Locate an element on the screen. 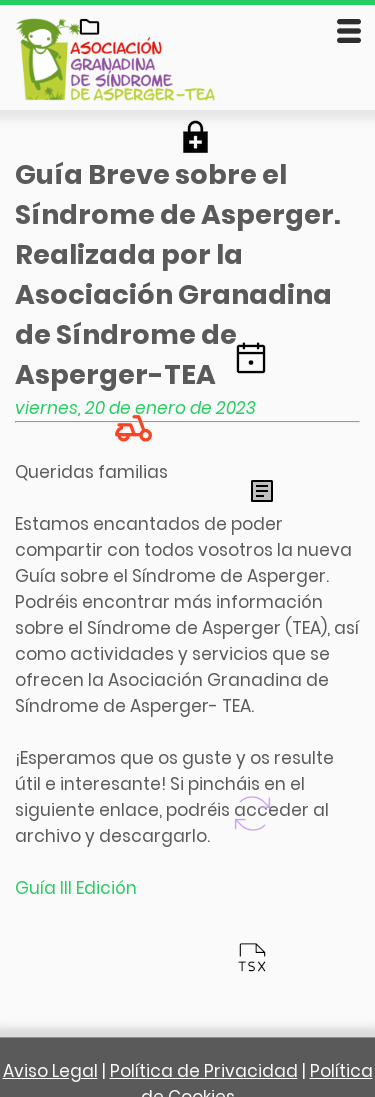  view article or document is located at coordinates (262, 491).